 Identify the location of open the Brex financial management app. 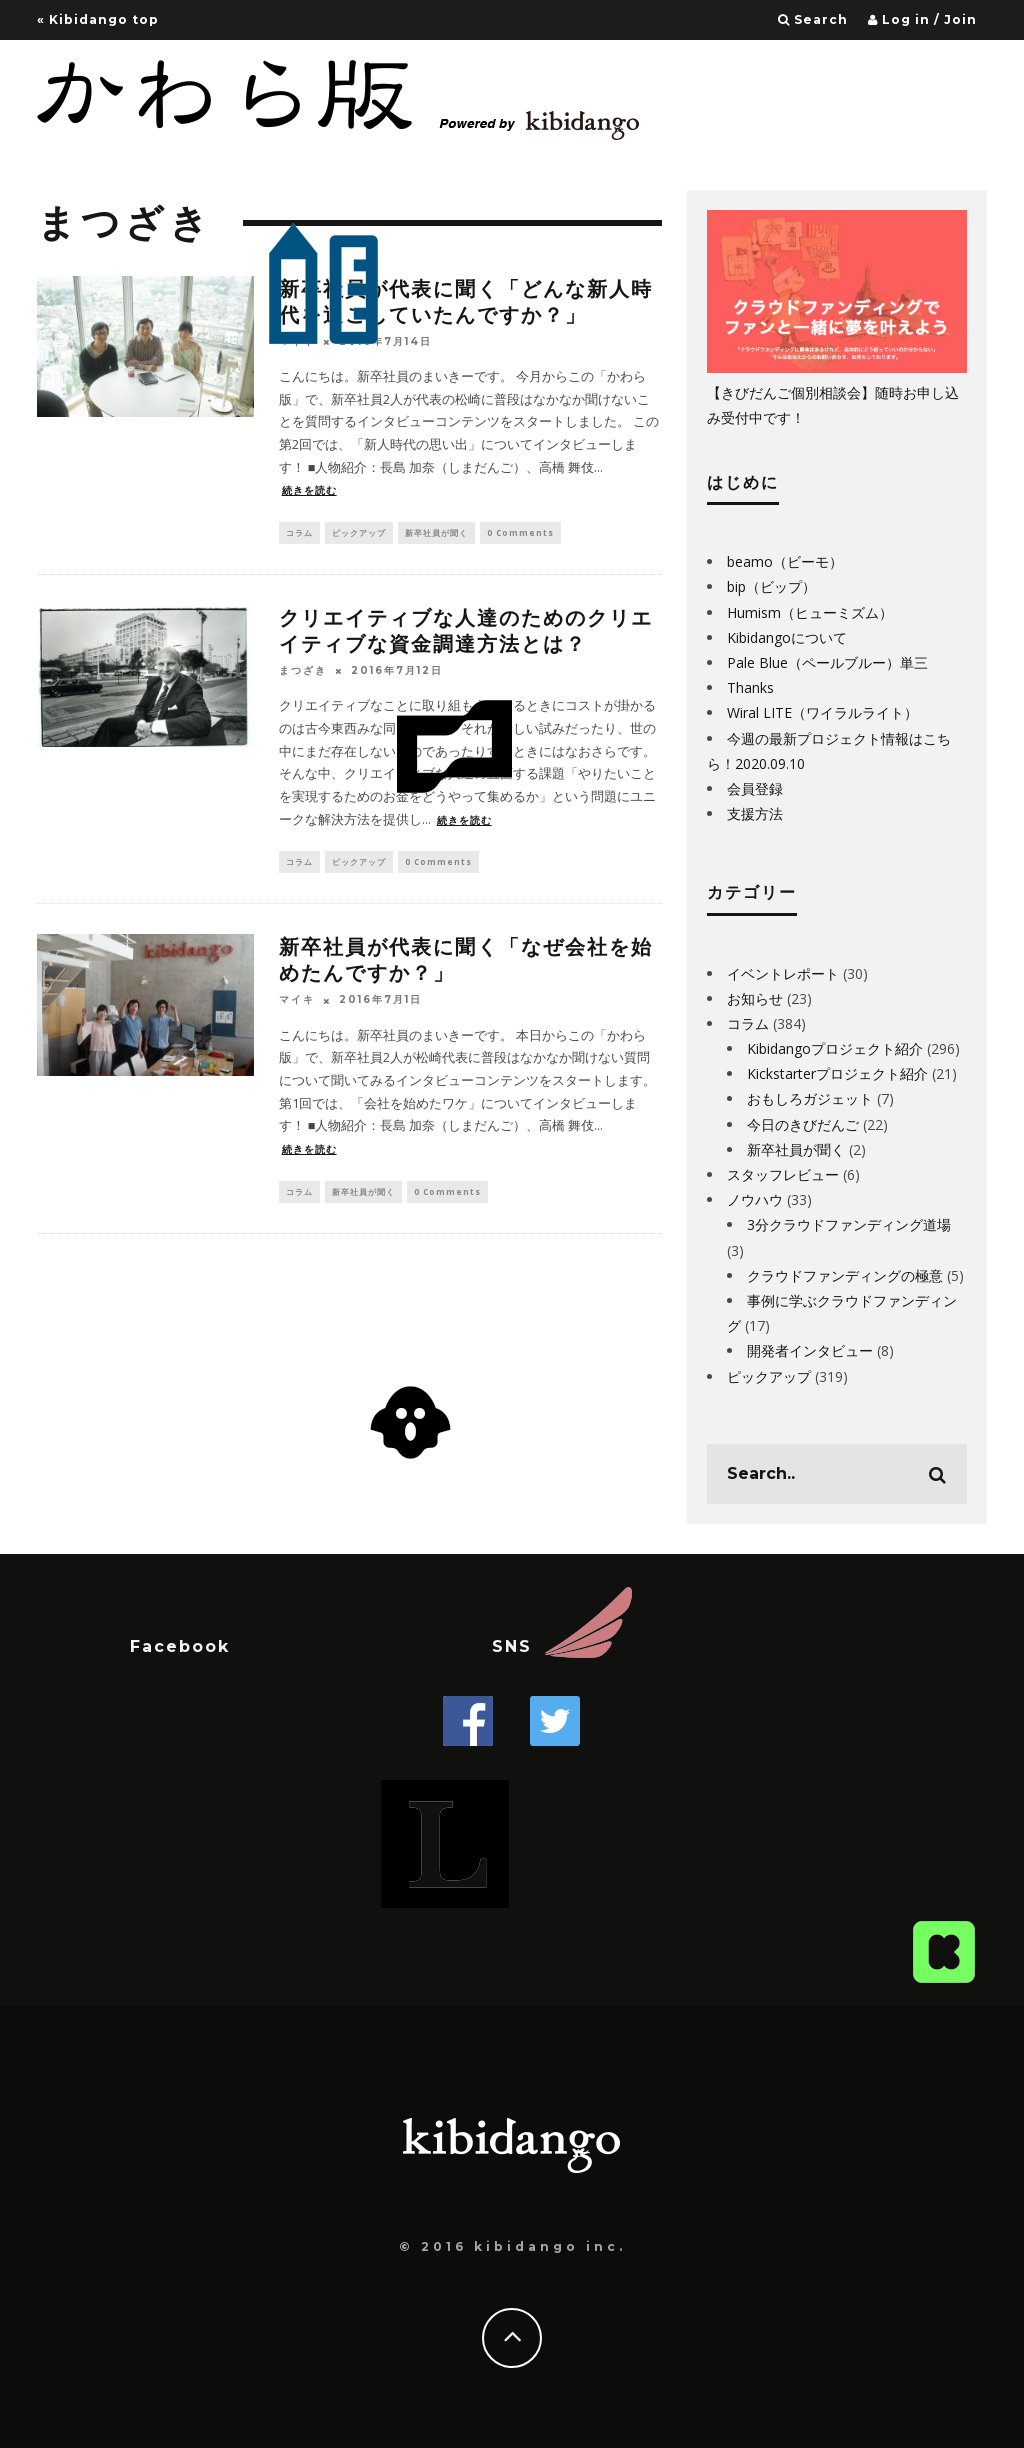
(454, 746).